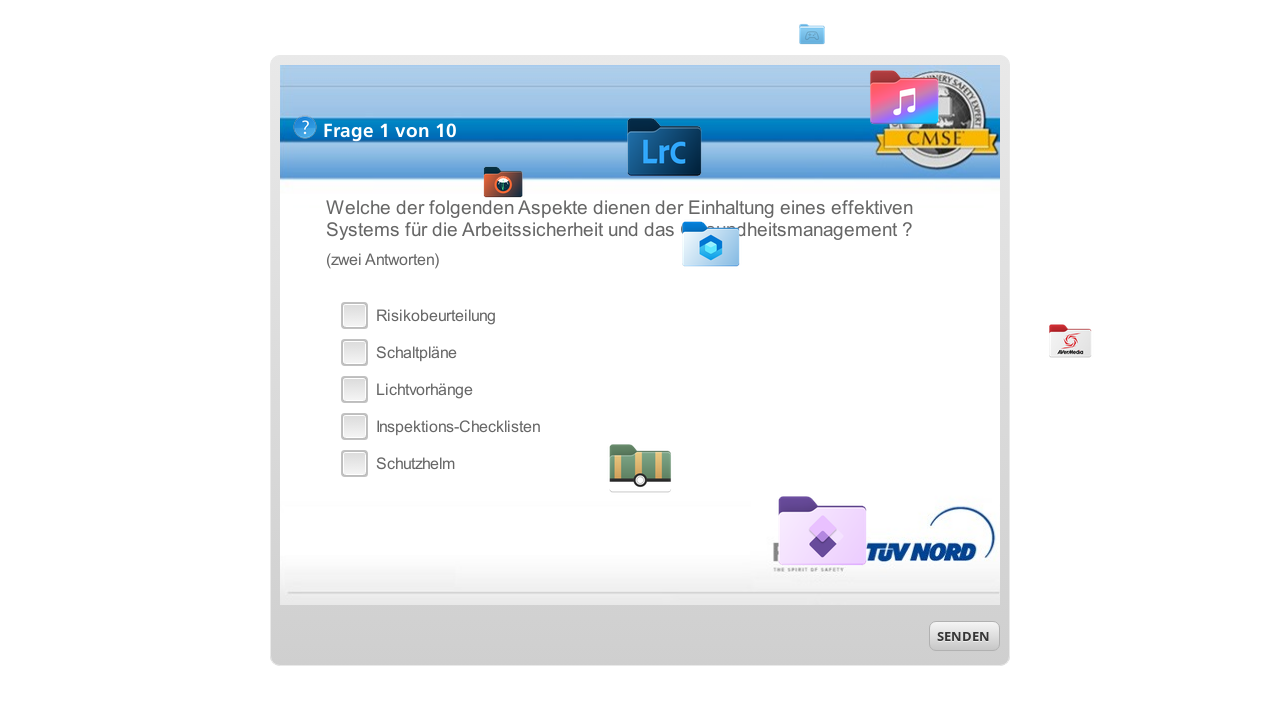  Describe the element at coordinates (822, 533) in the screenshot. I see `open microsoft finance documents folder` at that location.